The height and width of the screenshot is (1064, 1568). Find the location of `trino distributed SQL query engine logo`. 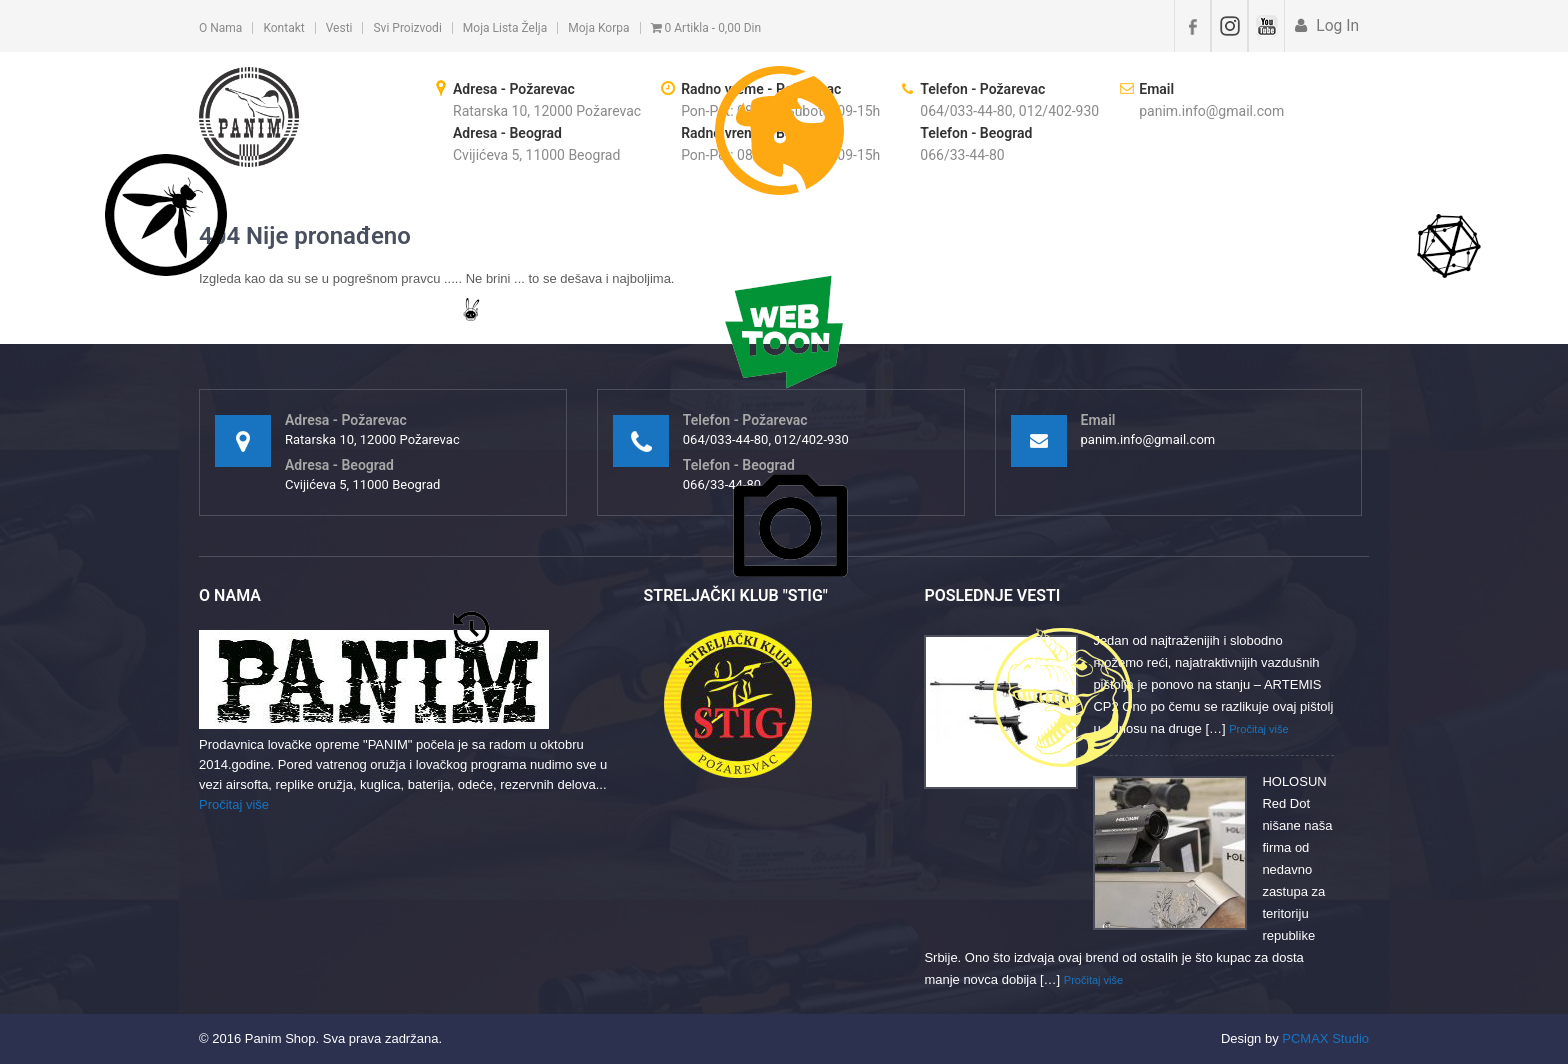

trino distributed SQL query engine logo is located at coordinates (471, 309).